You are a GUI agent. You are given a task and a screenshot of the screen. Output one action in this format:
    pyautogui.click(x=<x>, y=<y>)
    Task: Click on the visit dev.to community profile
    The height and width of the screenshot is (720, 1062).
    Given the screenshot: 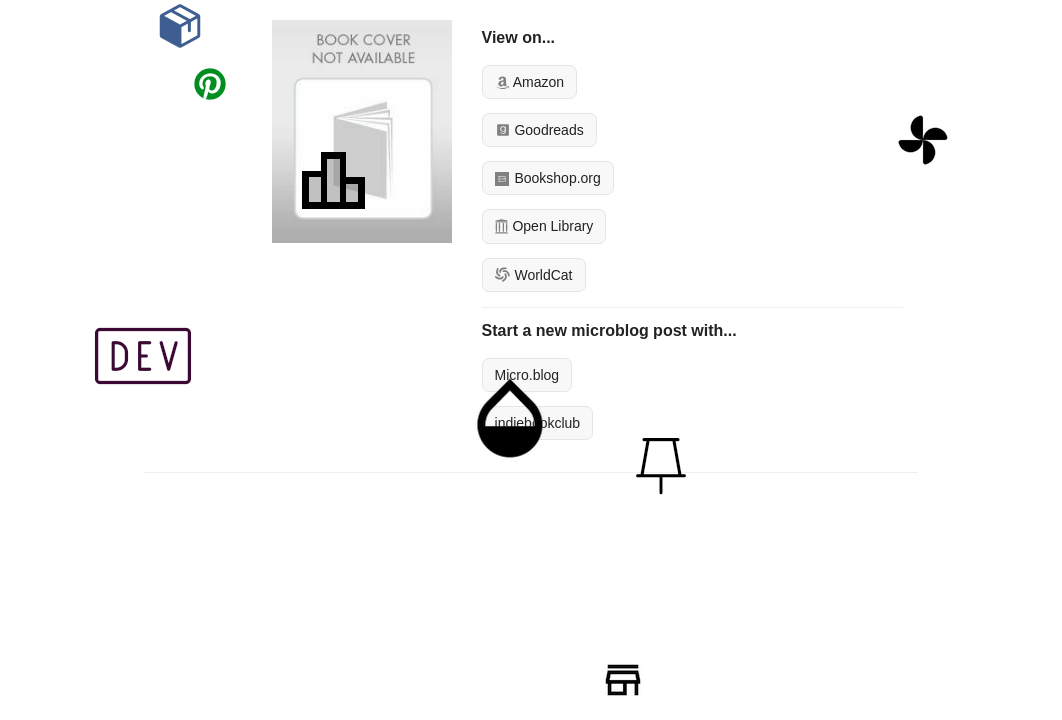 What is the action you would take?
    pyautogui.click(x=143, y=356)
    